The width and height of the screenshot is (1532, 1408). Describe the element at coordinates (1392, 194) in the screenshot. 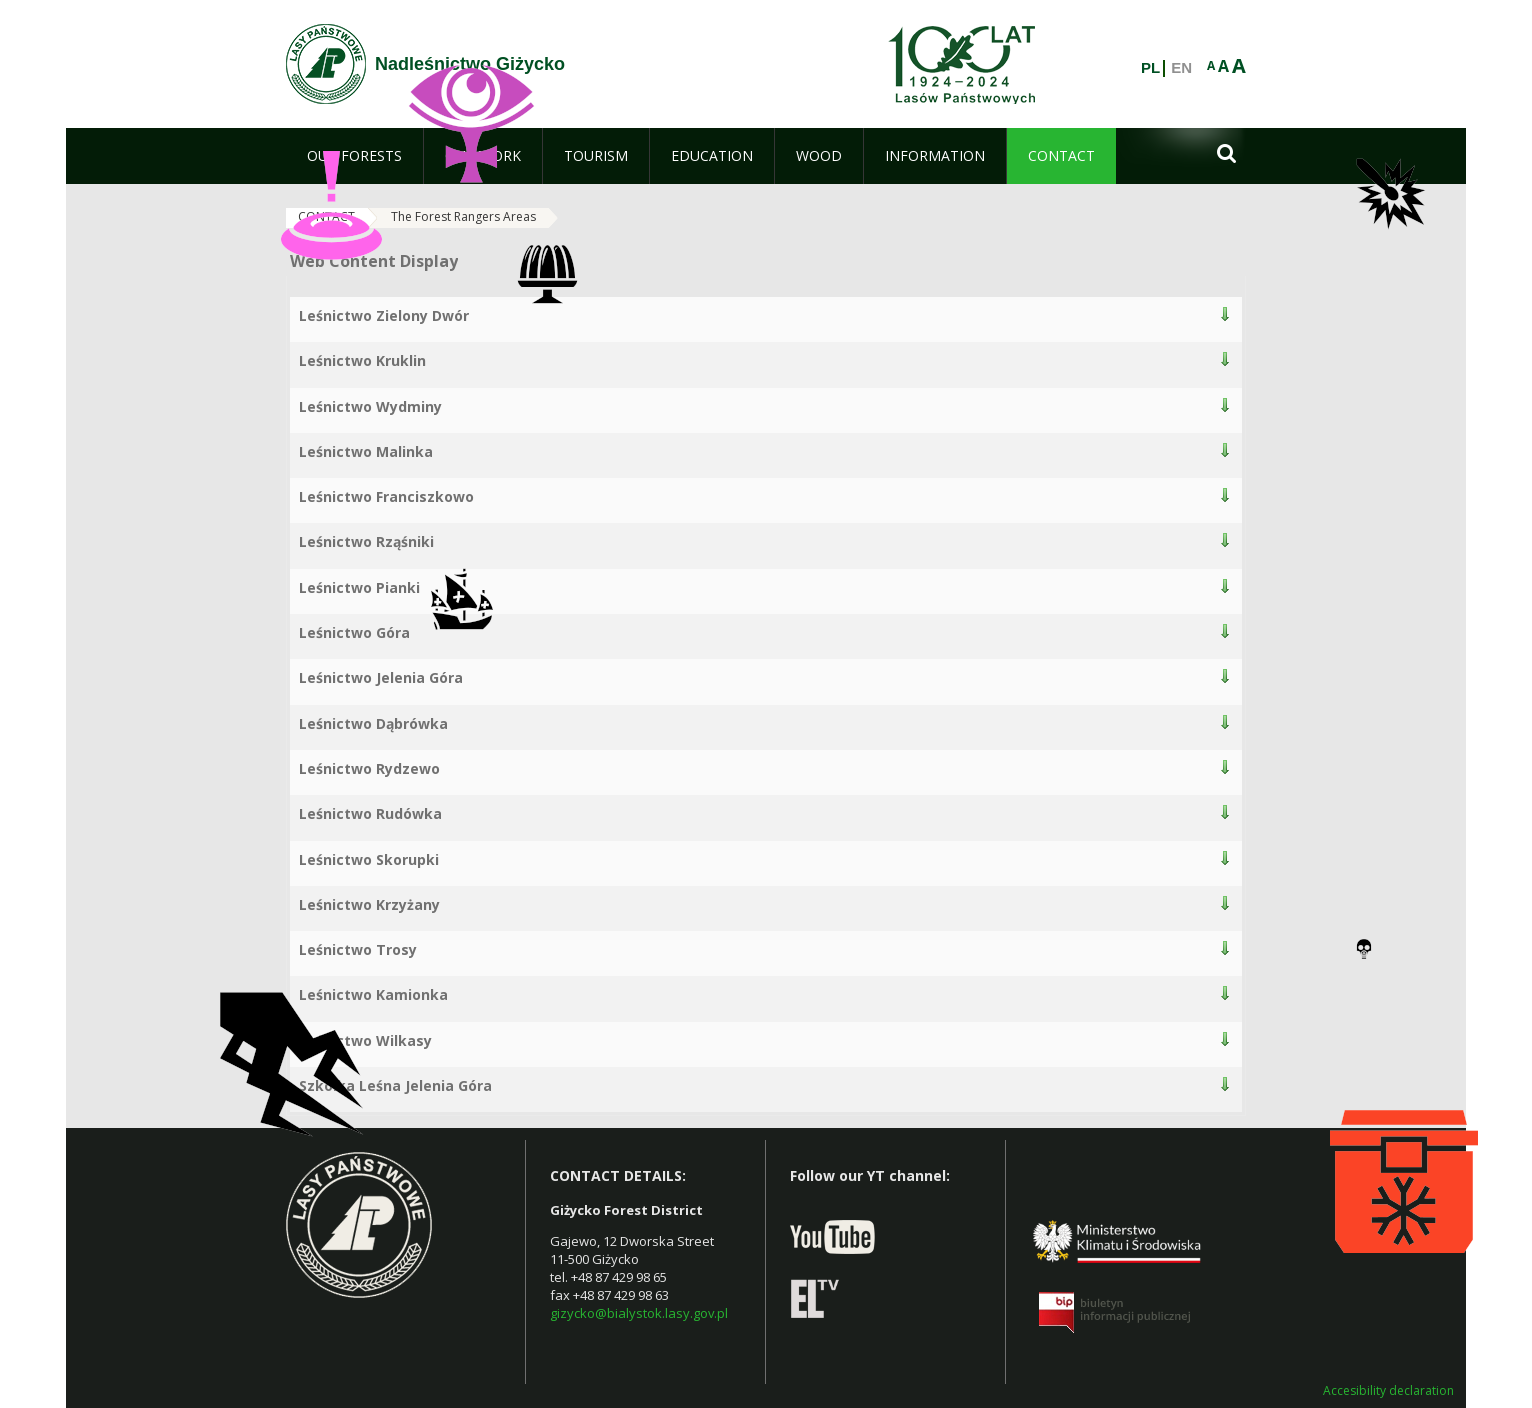

I see `indicates a match strike or ignition action` at that location.